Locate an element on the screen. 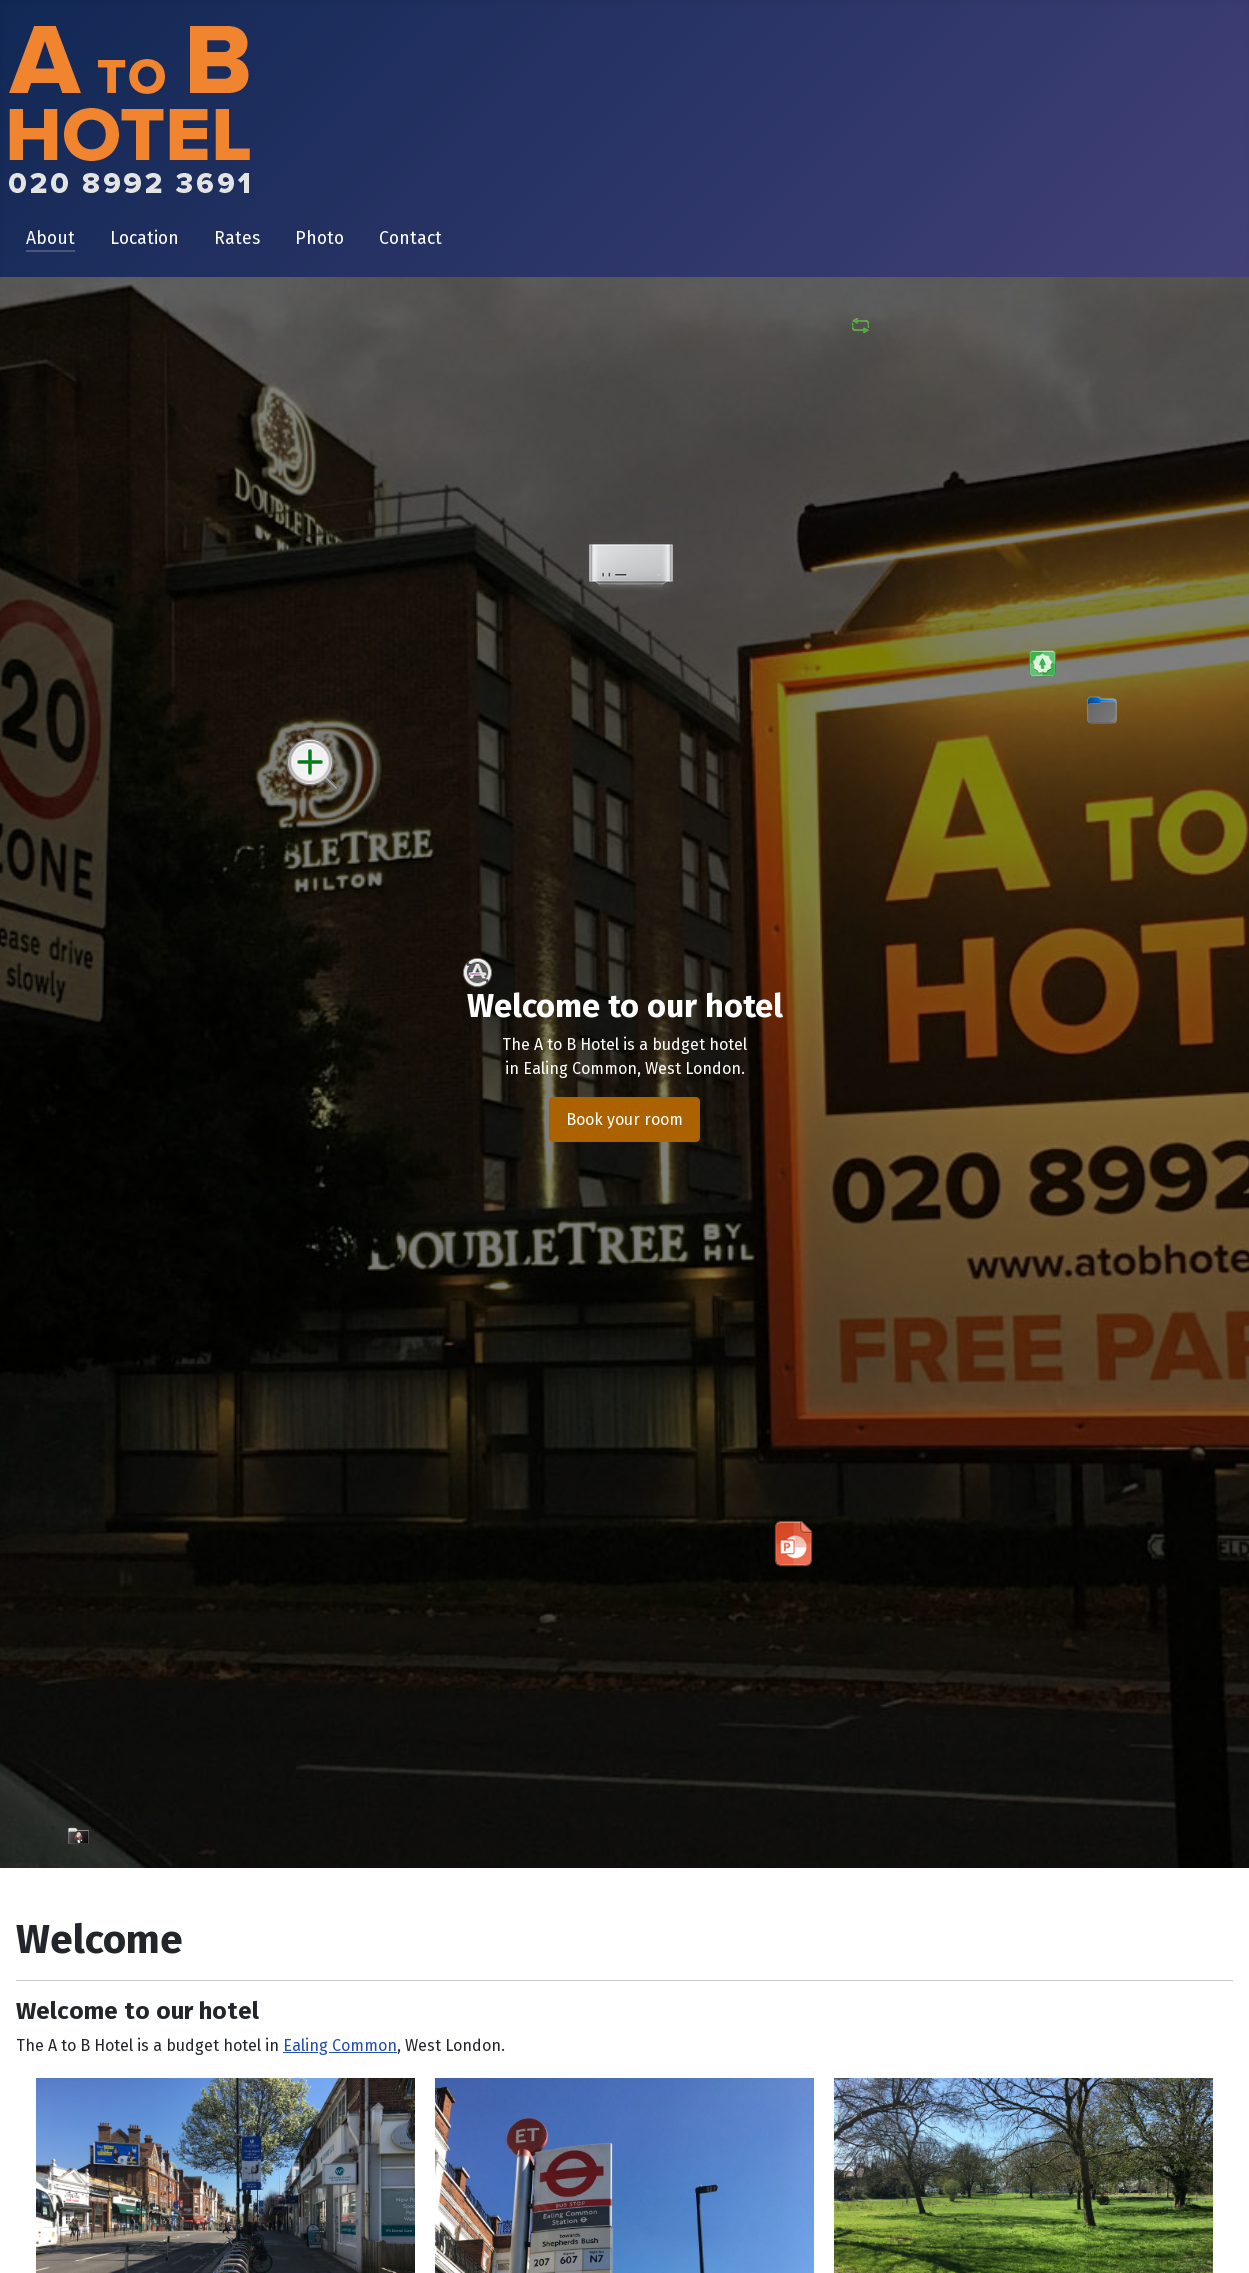 The width and height of the screenshot is (1249, 2273). mac studio desktop computer is located at coordinates (631, 563).